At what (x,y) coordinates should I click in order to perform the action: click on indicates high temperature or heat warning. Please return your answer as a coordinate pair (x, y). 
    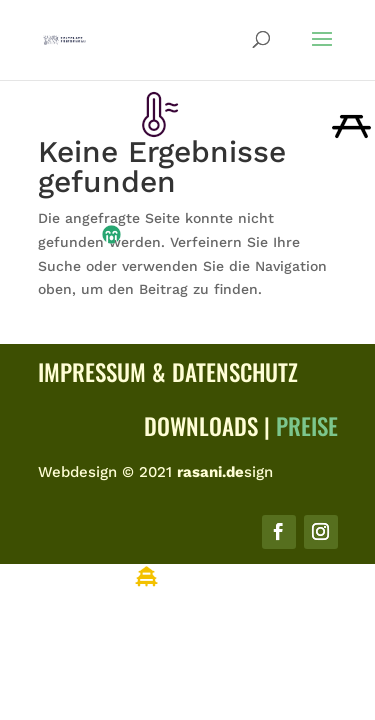
    Looking at the image, I should click on (155, 114).